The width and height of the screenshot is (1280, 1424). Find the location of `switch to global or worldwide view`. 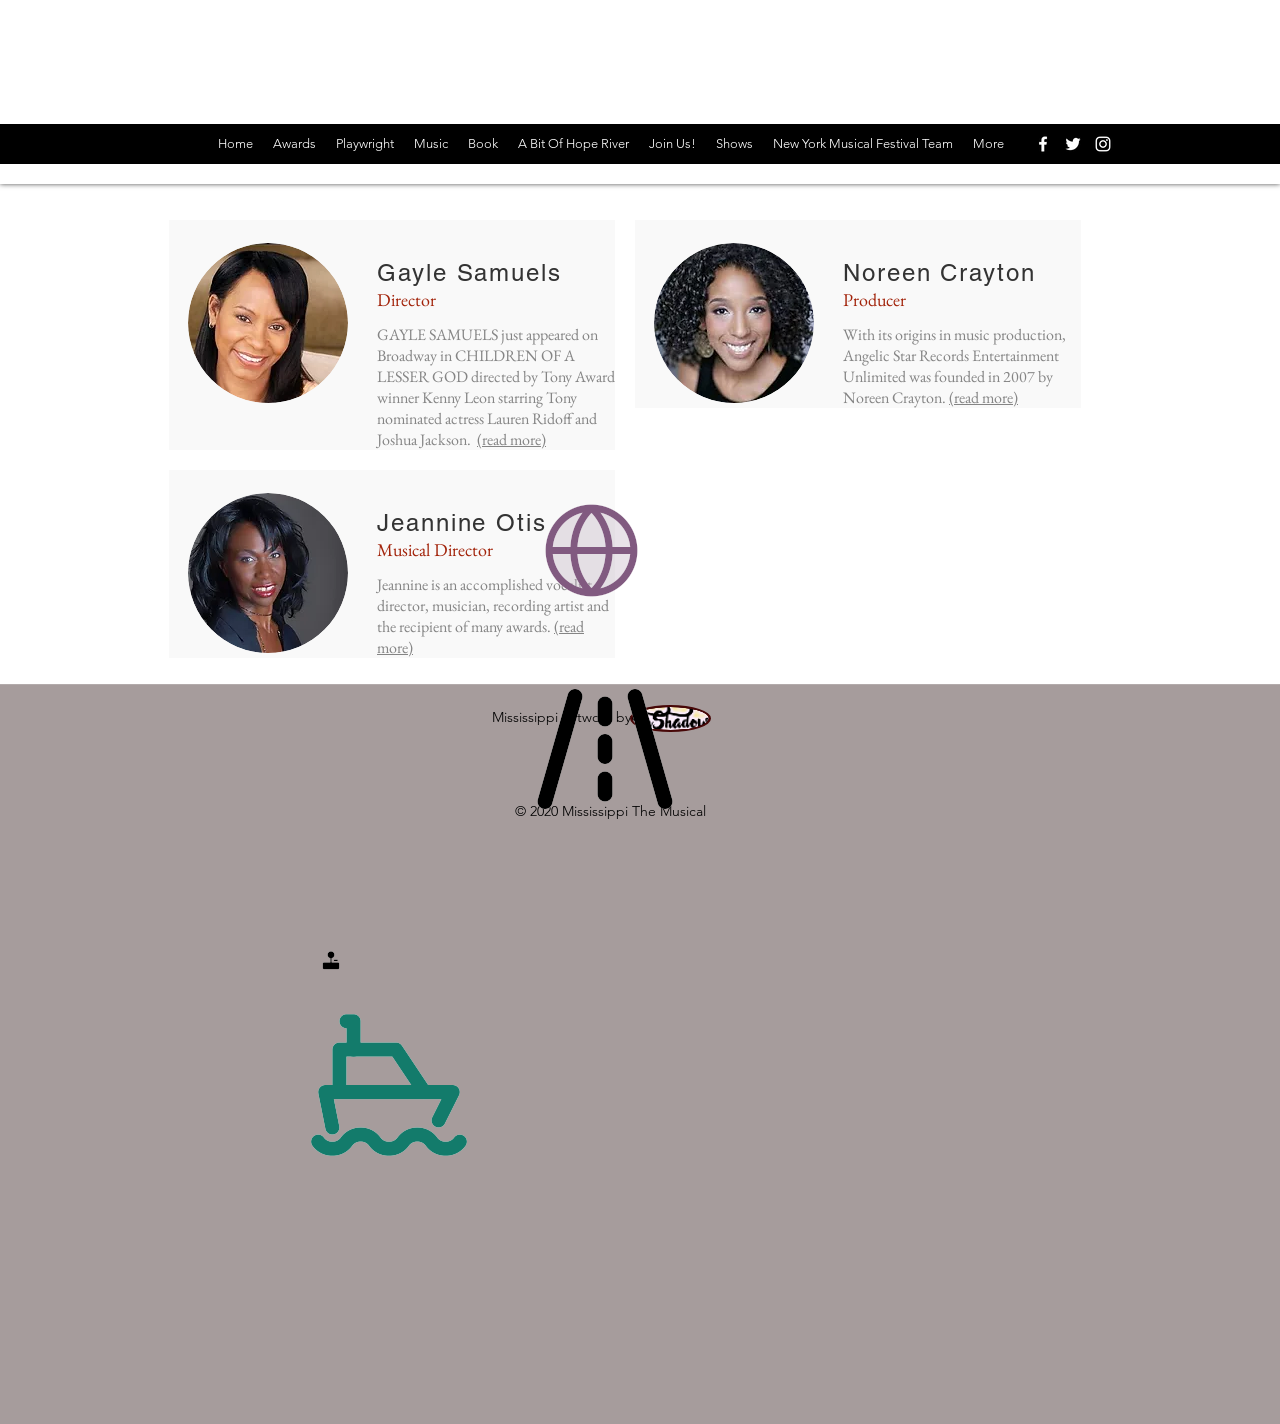

switch to global or worldwide view is located at coordinates (591, 550).